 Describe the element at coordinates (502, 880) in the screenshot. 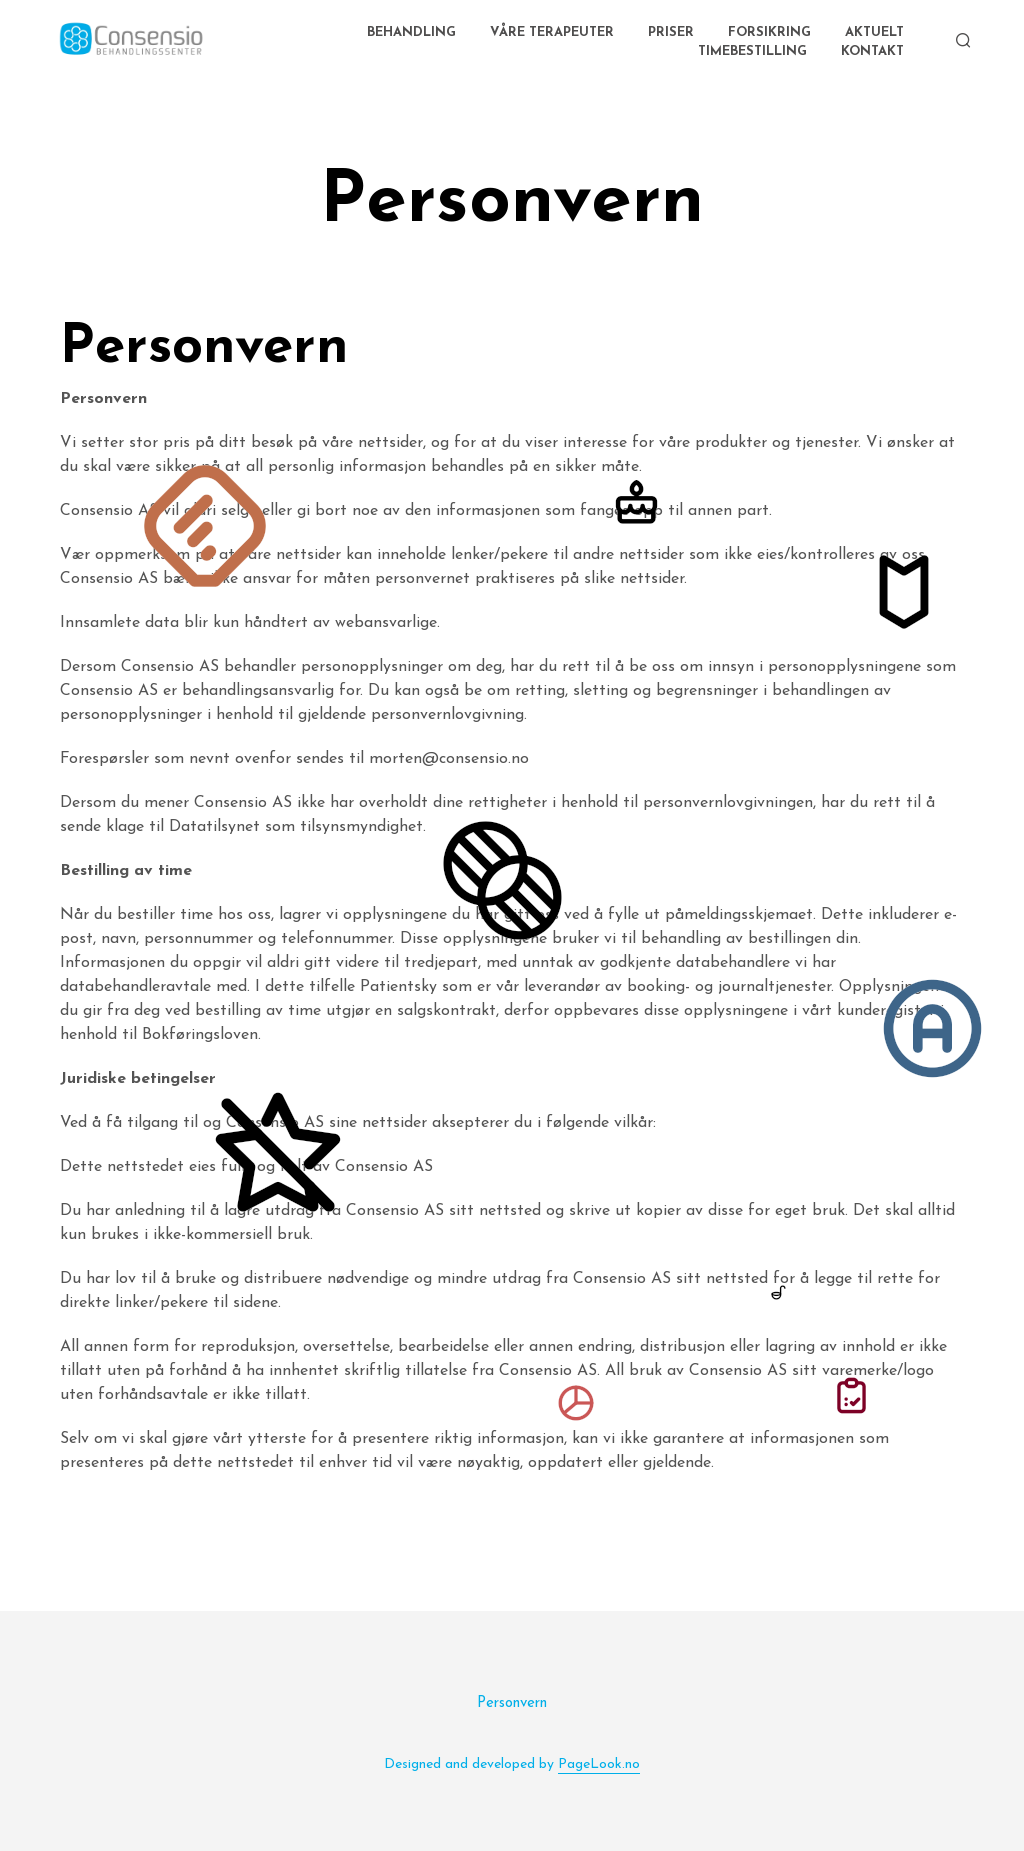

I see `exclude overlapping elements from selection` at that location.